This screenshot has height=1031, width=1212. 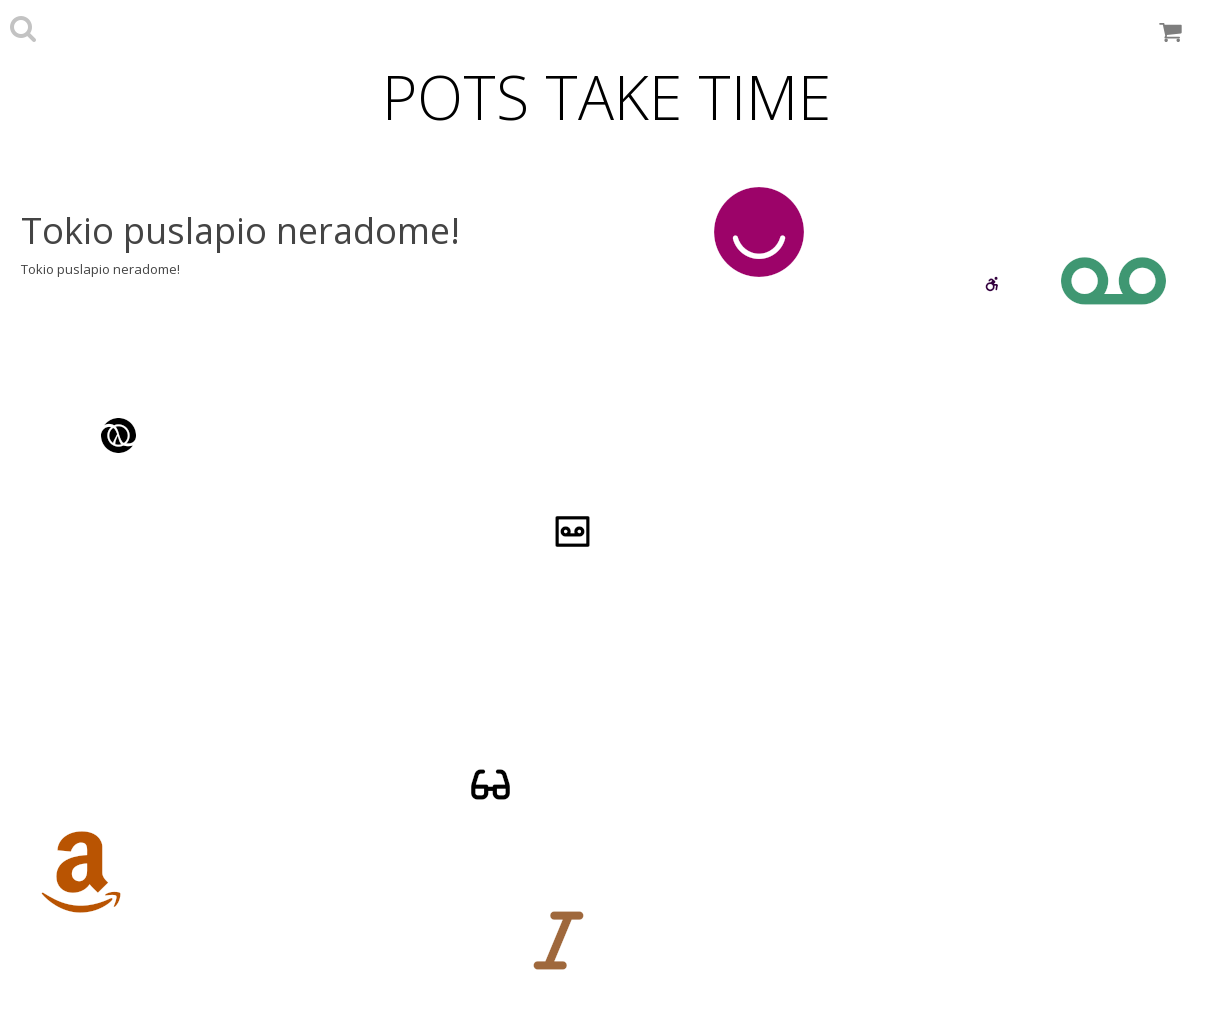 What do you see at coordinates (992, 284) in the screenshot?
I see `indicates wheelchair accessibility` at bounding box center [992, 284].